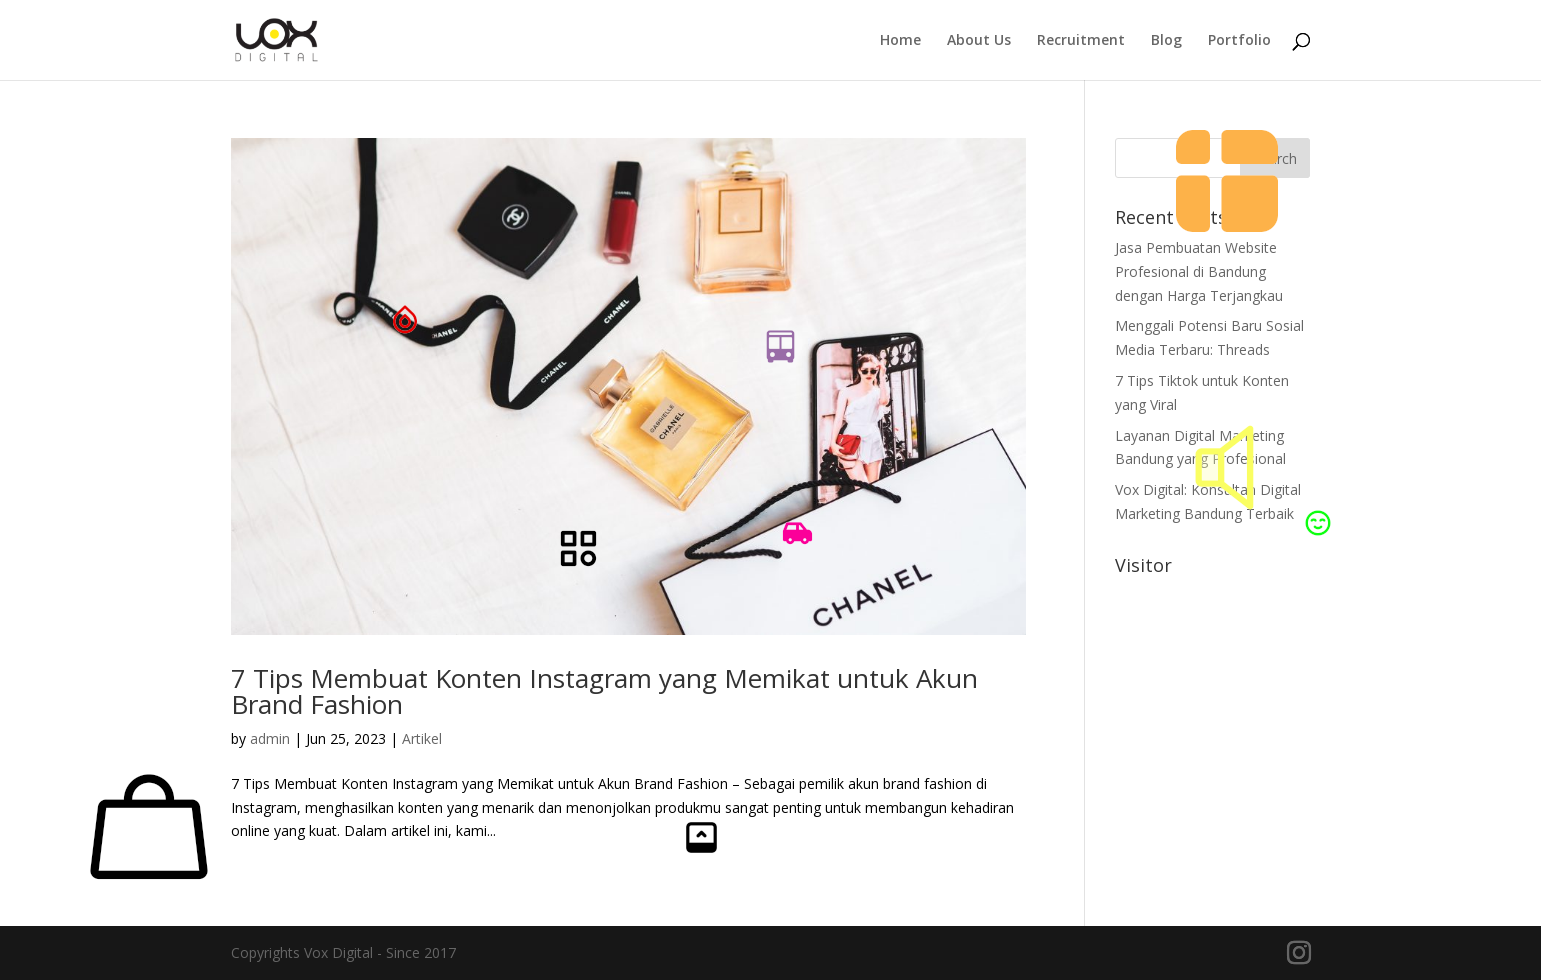 The image size is (1541, 980). I want to click on view bus routes or schedules, so click(780, 346).